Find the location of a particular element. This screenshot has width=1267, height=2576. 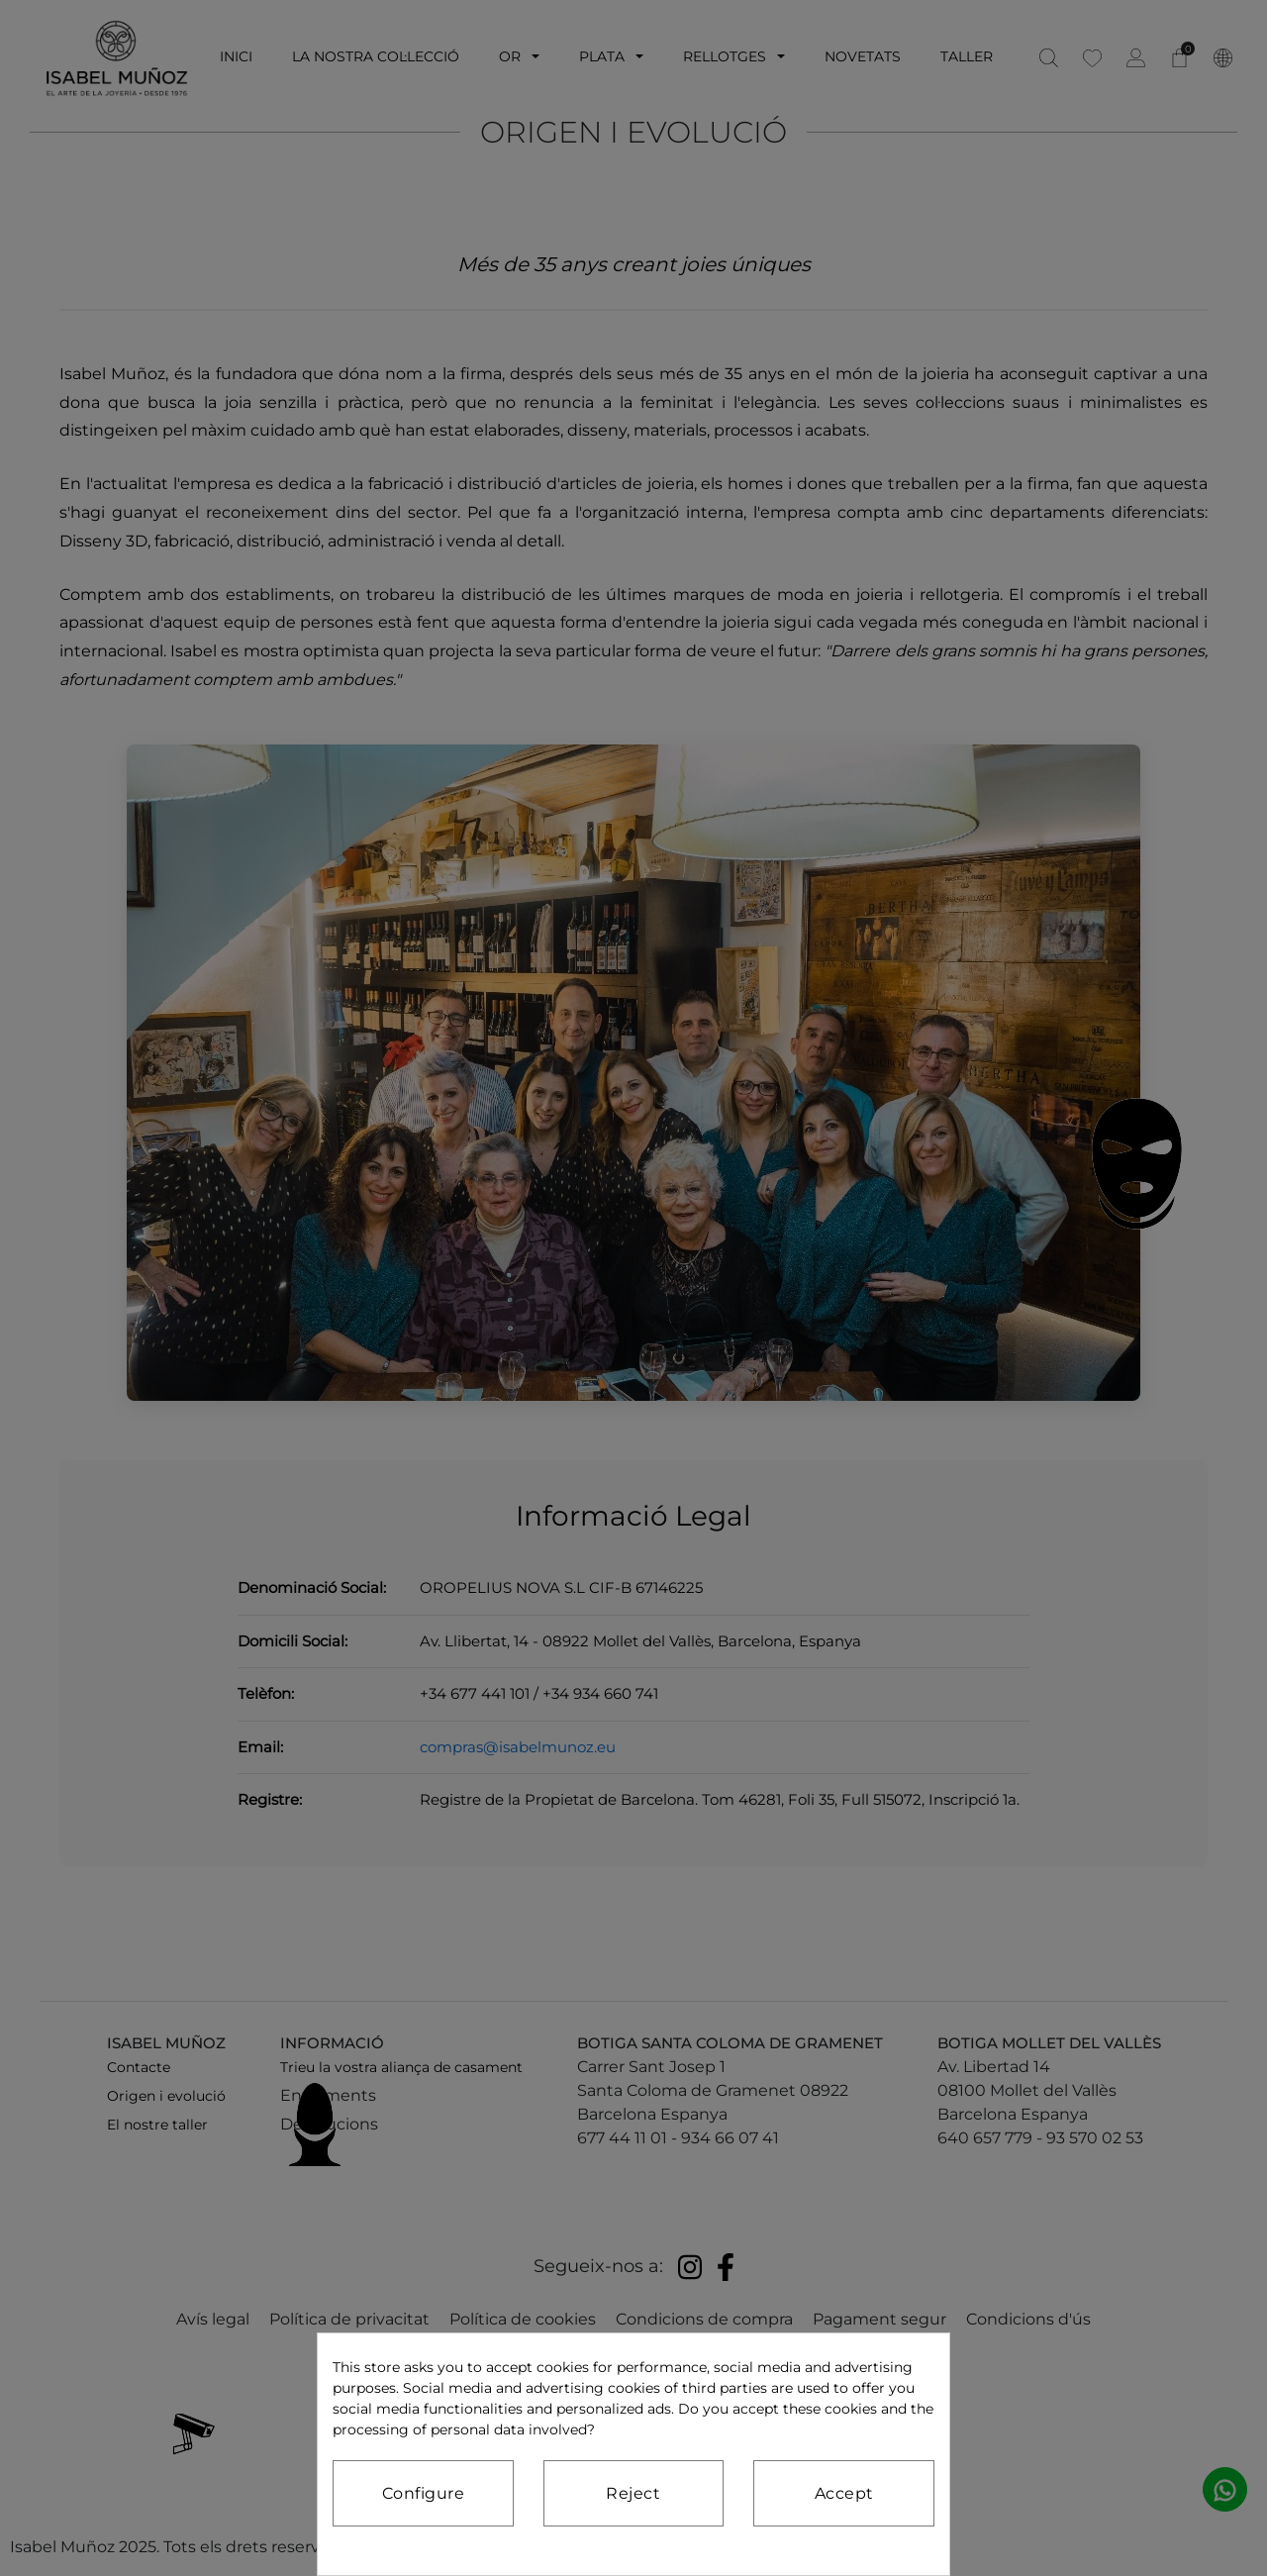

access security camera footage is located at coordinates (193, 2433).